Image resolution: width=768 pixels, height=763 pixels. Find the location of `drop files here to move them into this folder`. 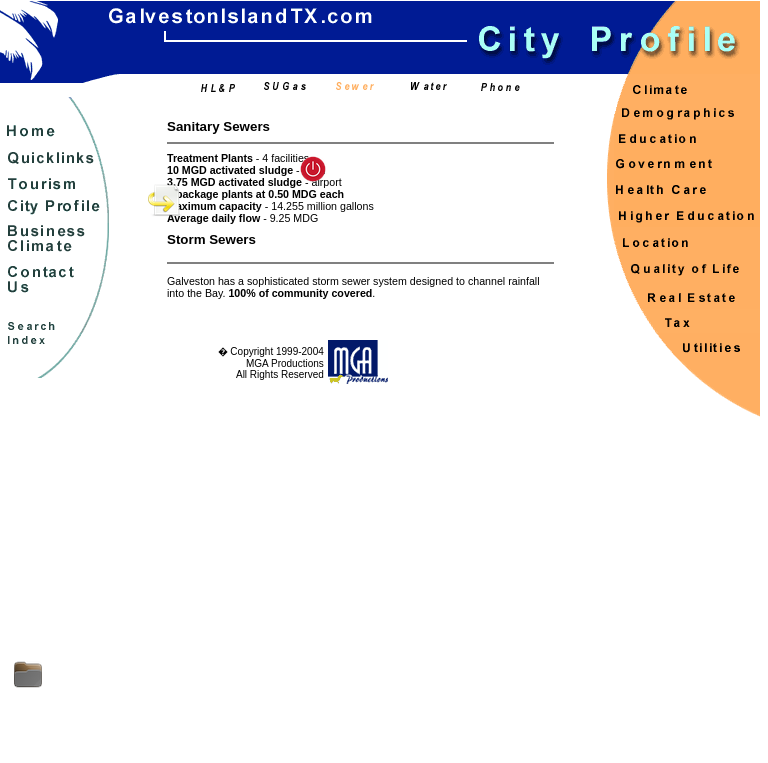

drop files here to move them into this folder is located at coordinates (28, 674).